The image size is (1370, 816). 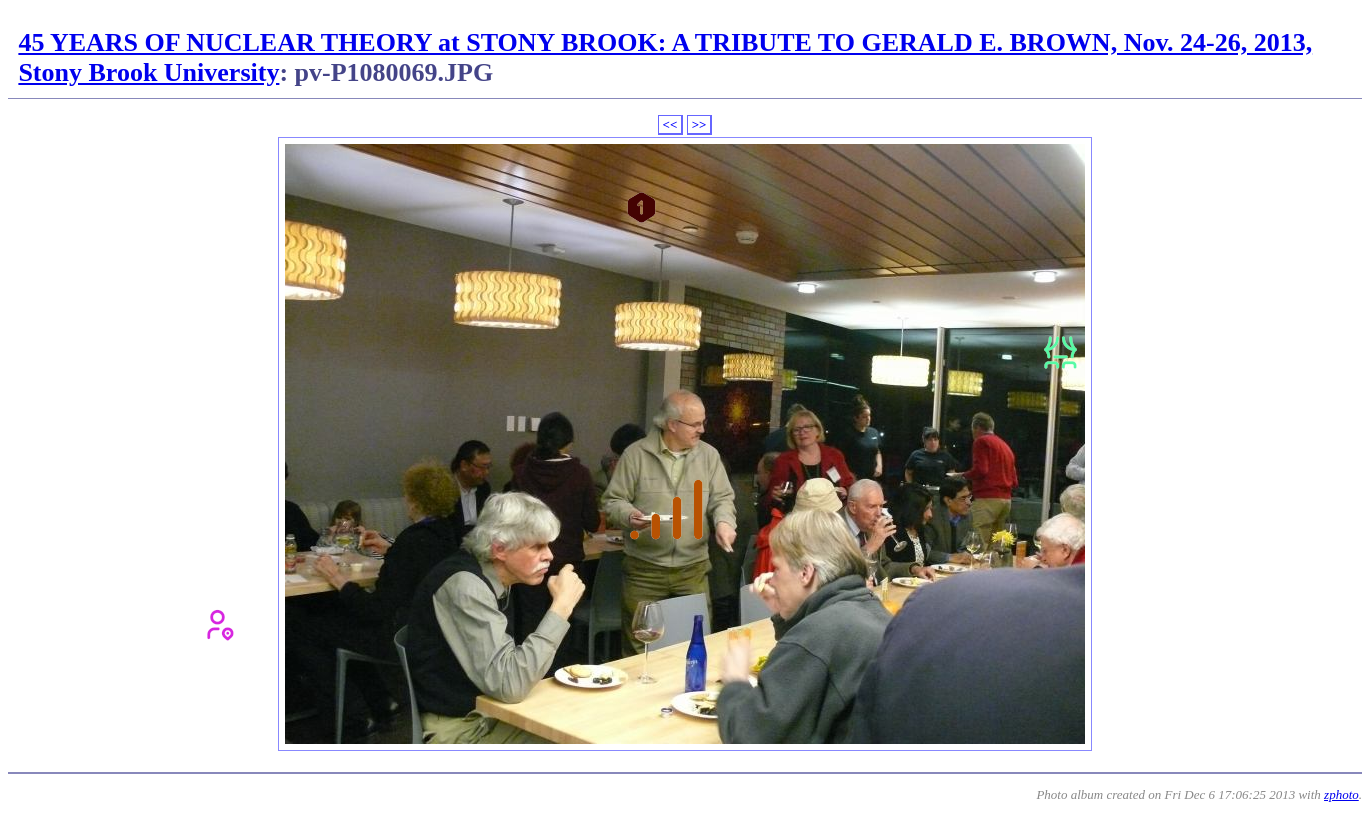 What do you see at coordinates (1060, 352) in the screenshot?
I see `access theater or cinema listings` at bounding box center [1060, 352].